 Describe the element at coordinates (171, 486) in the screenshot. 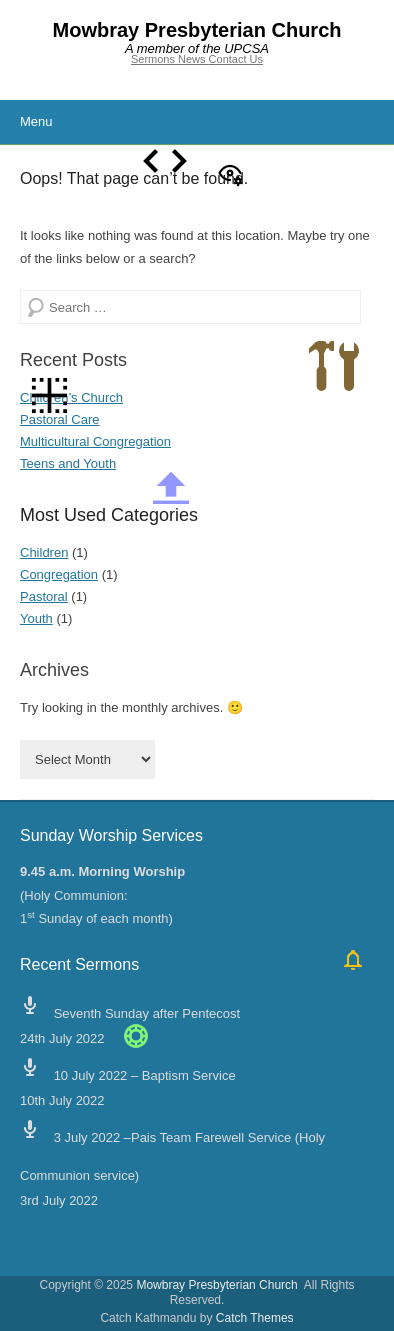

I see `upload a file or document` at that location.